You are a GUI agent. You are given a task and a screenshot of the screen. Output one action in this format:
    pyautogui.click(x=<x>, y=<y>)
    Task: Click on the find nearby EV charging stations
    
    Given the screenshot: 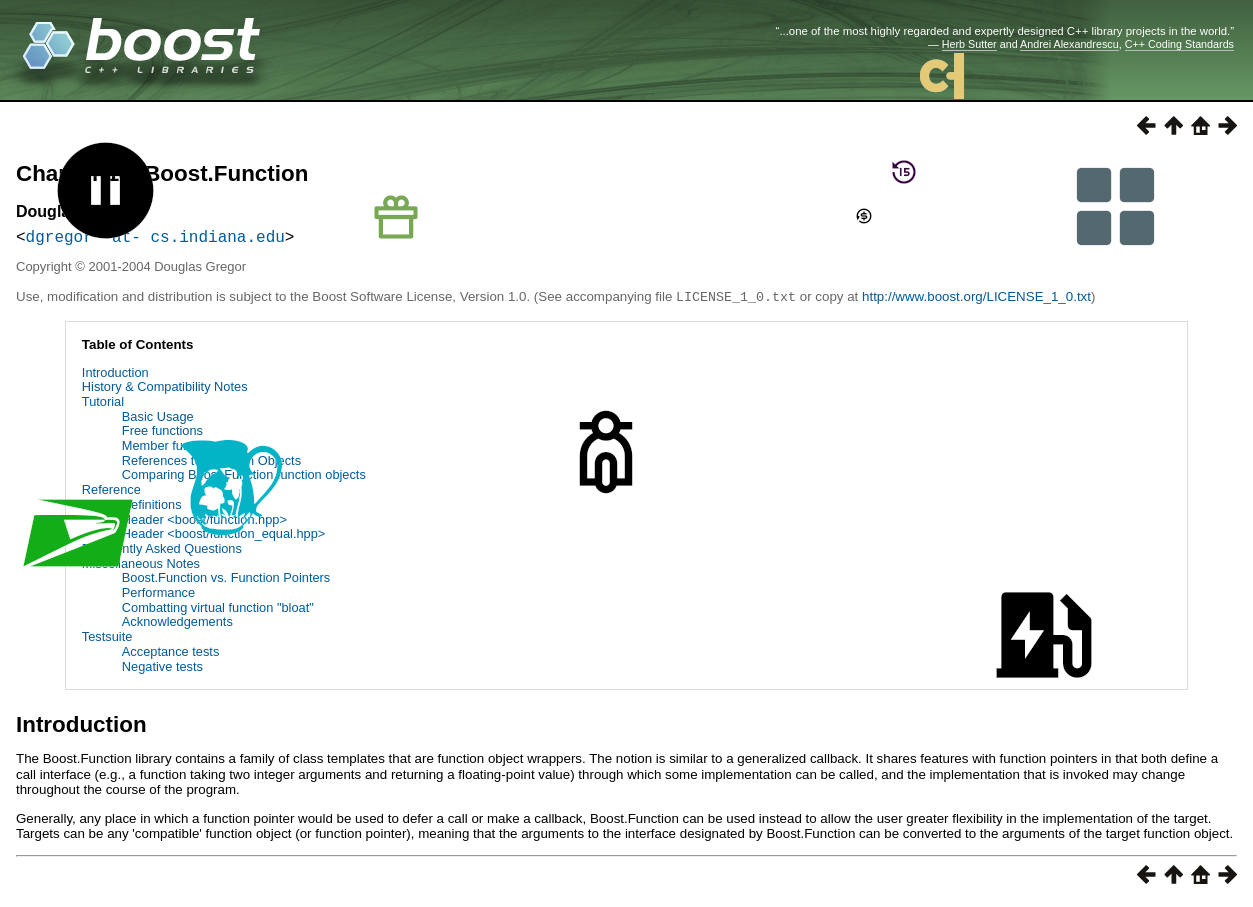 What is the action you would take?
    pyautogui.click(x=1044, y=635)
    